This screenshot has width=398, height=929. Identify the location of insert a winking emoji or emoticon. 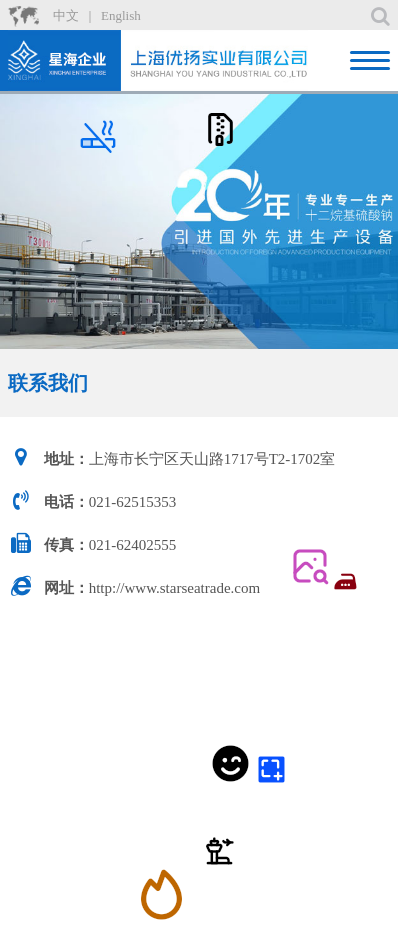
(230, 763).